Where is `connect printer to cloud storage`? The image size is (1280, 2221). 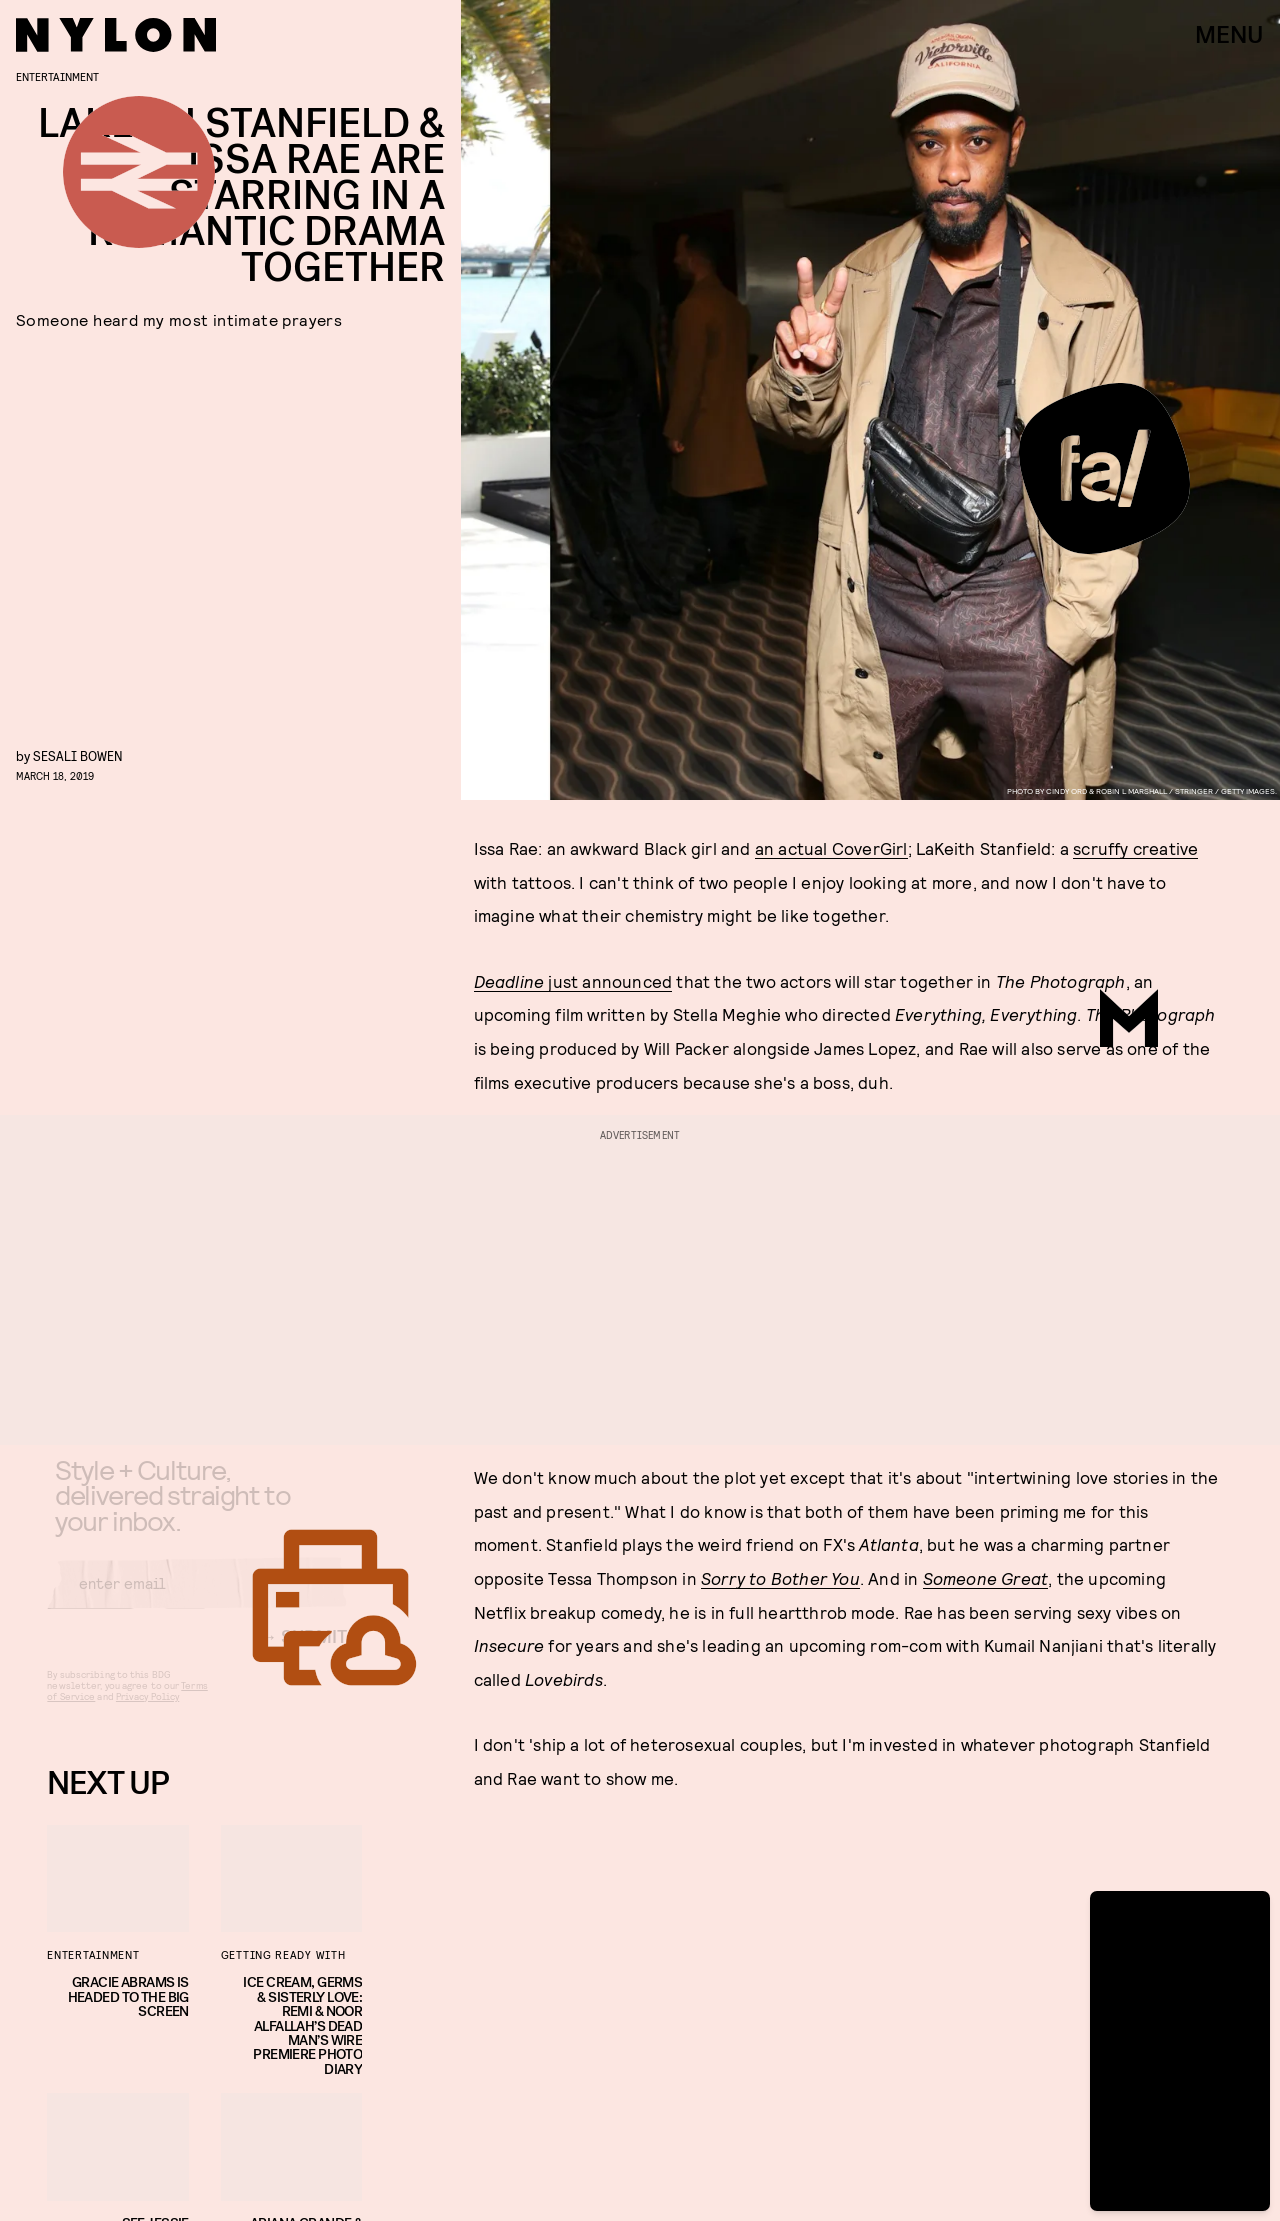 connect printer to cloud storage is located at coordinates (330, 1607).